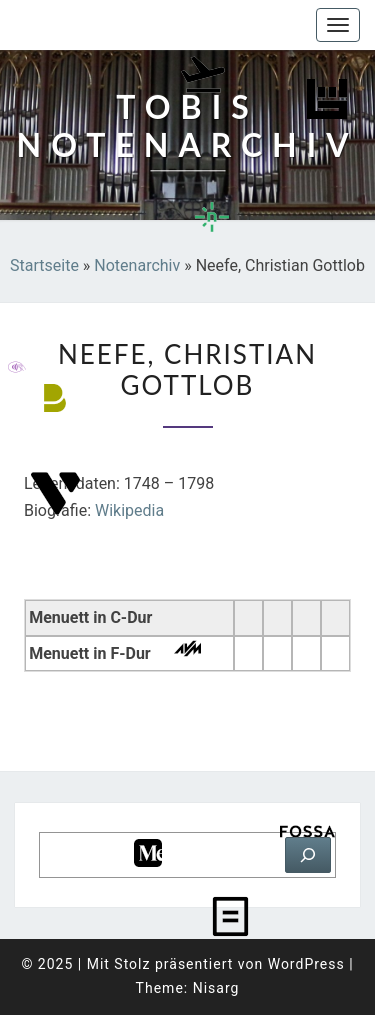 This screenshot has height=1015, width=375. I want to click on view departing flights, so click(203, 73).